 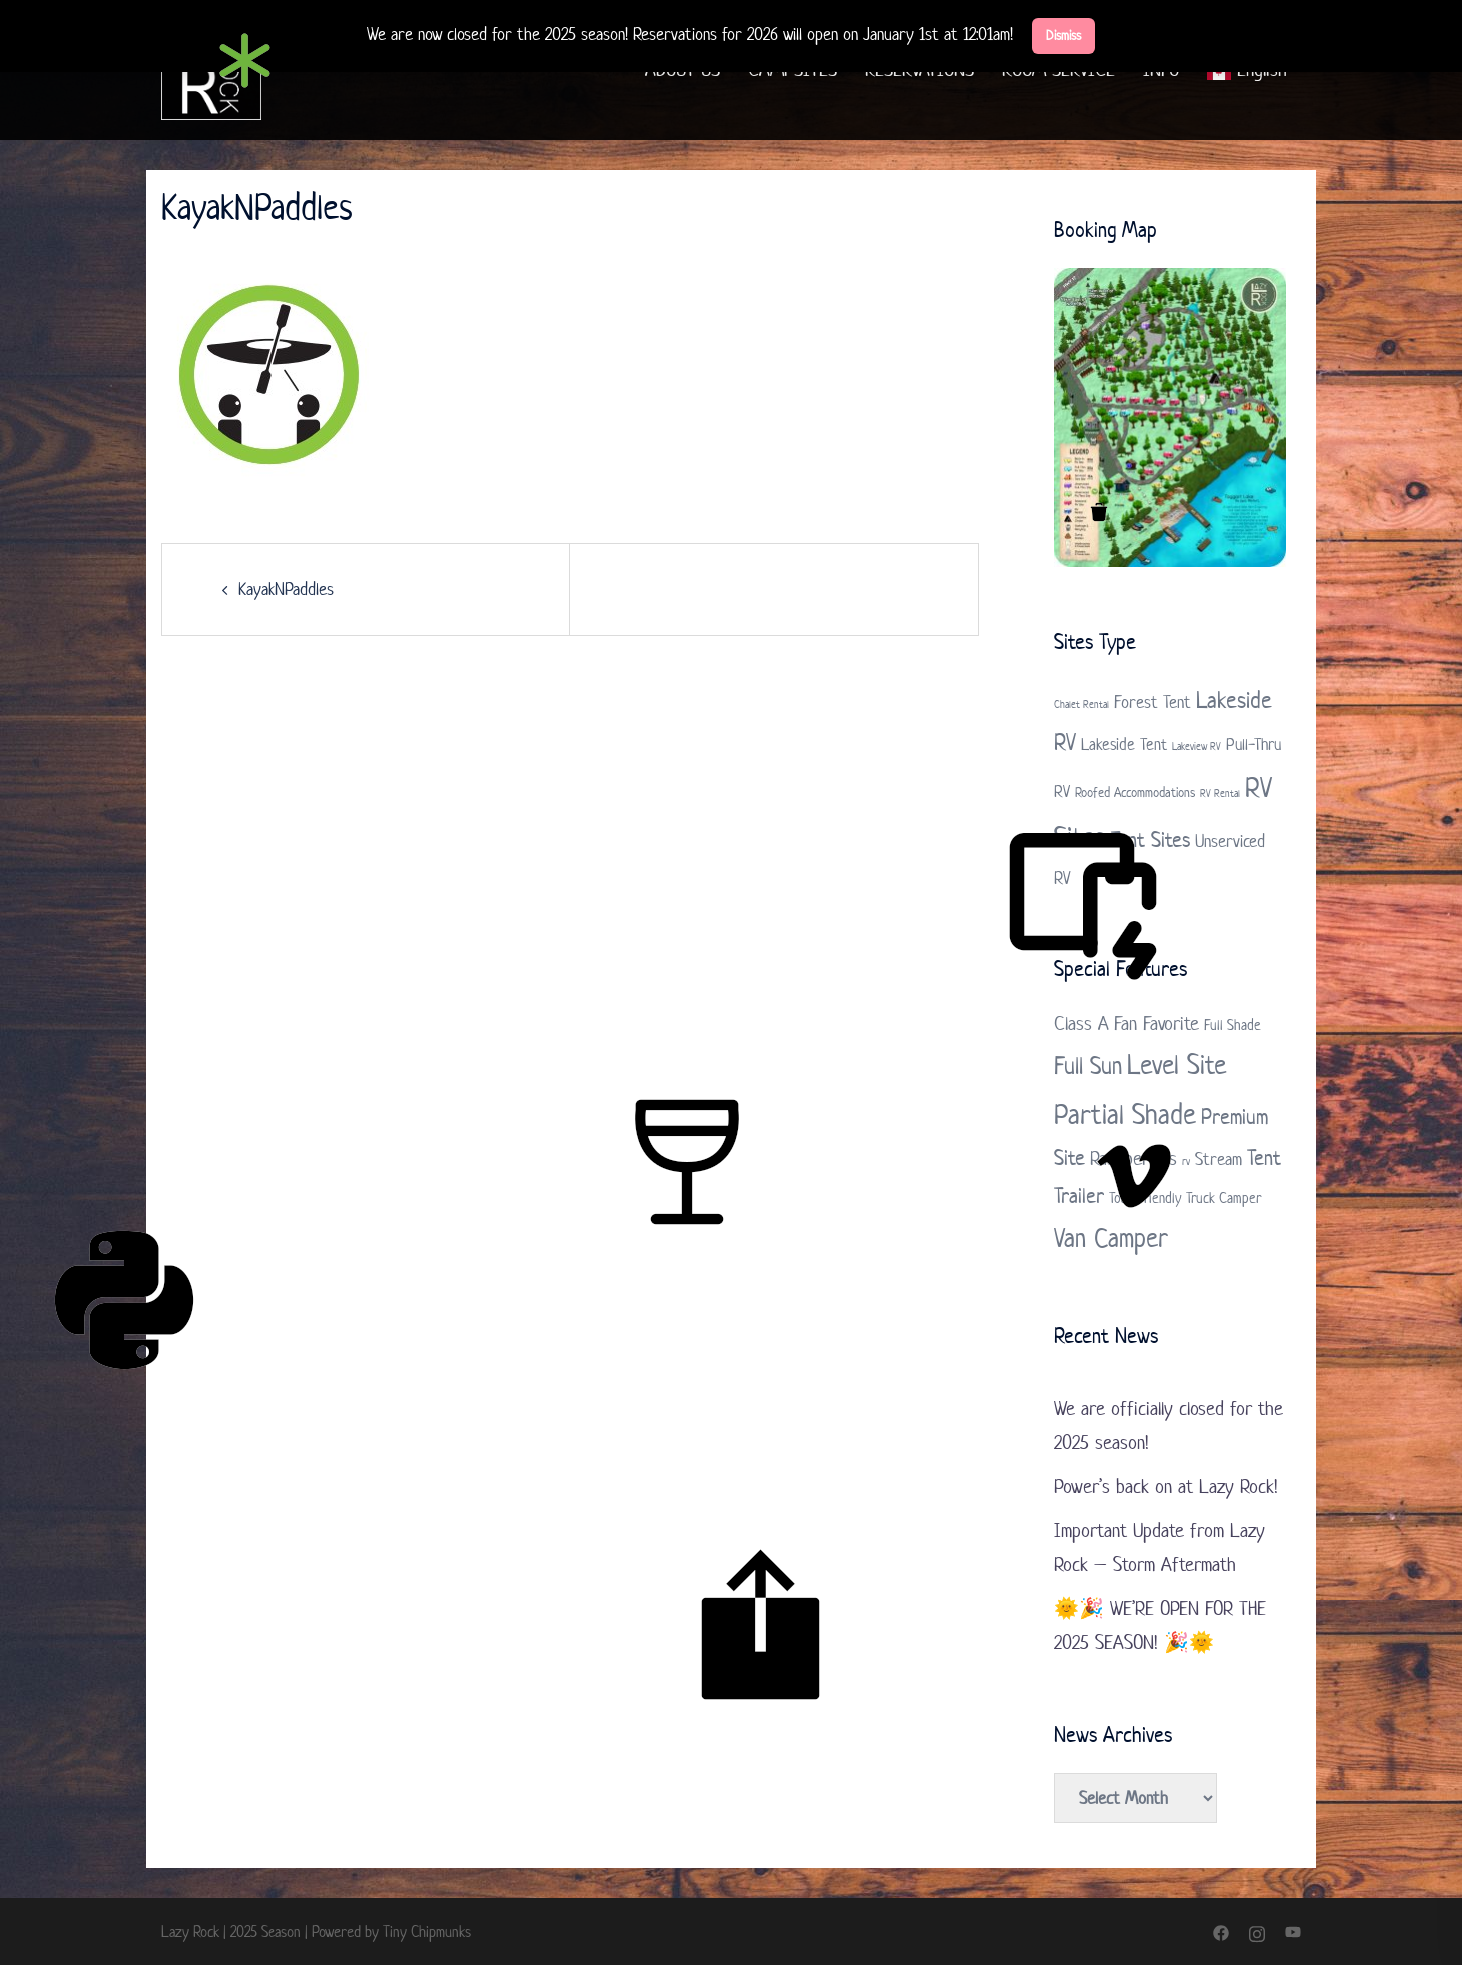 What do you see at coordinates (1083, 899) in the screenshot?
I see `device charging or power status` at bounding box center [1083, 899].